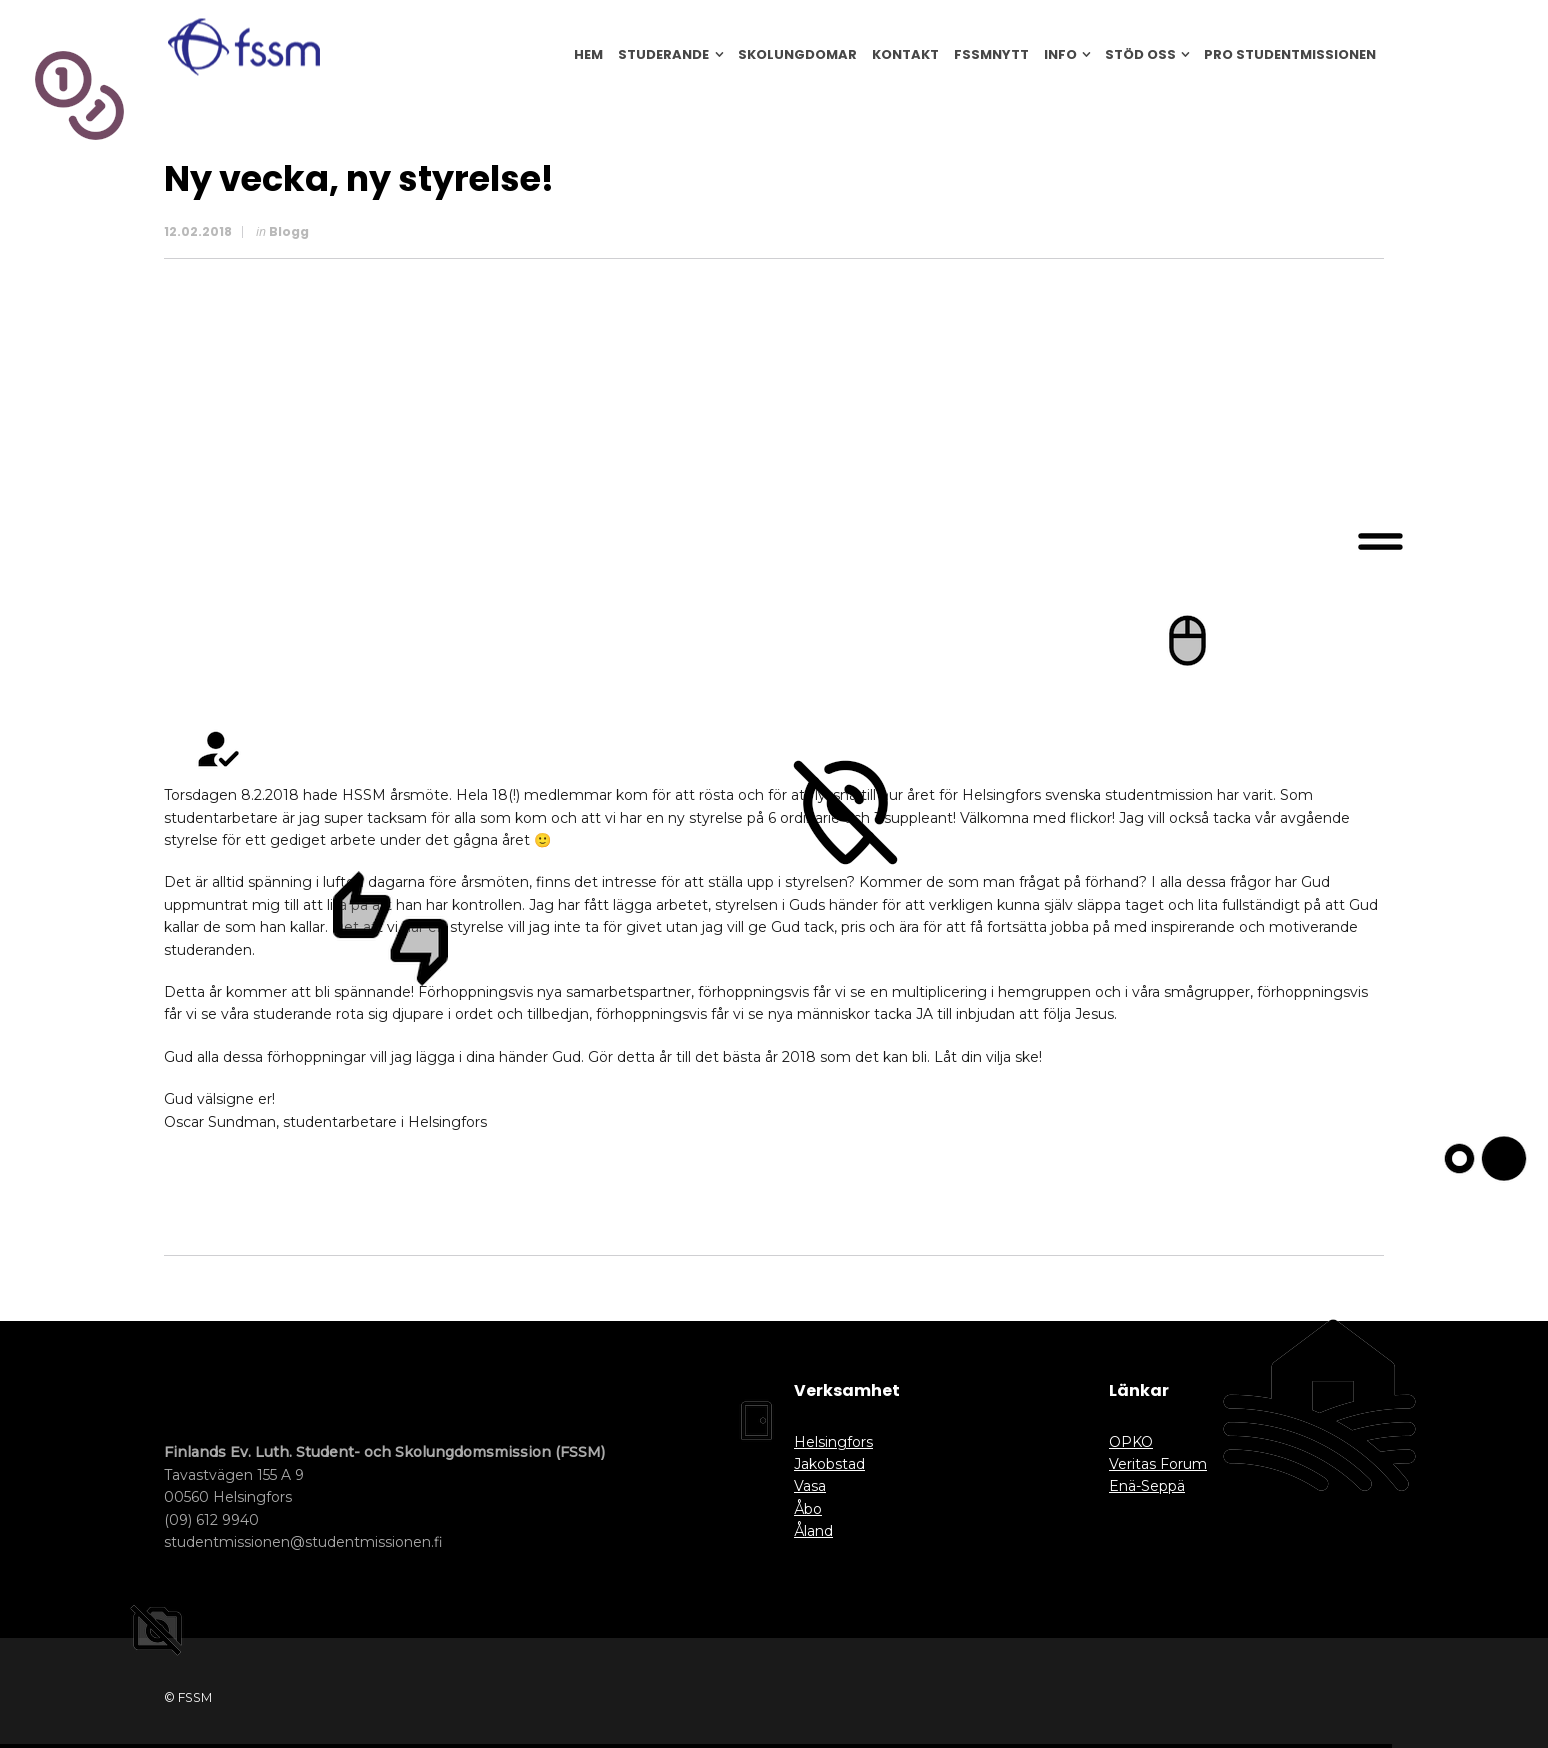 This screenshot has width=1548, height=1748. I want to click on mouse input device settings, so click(1187, 640).